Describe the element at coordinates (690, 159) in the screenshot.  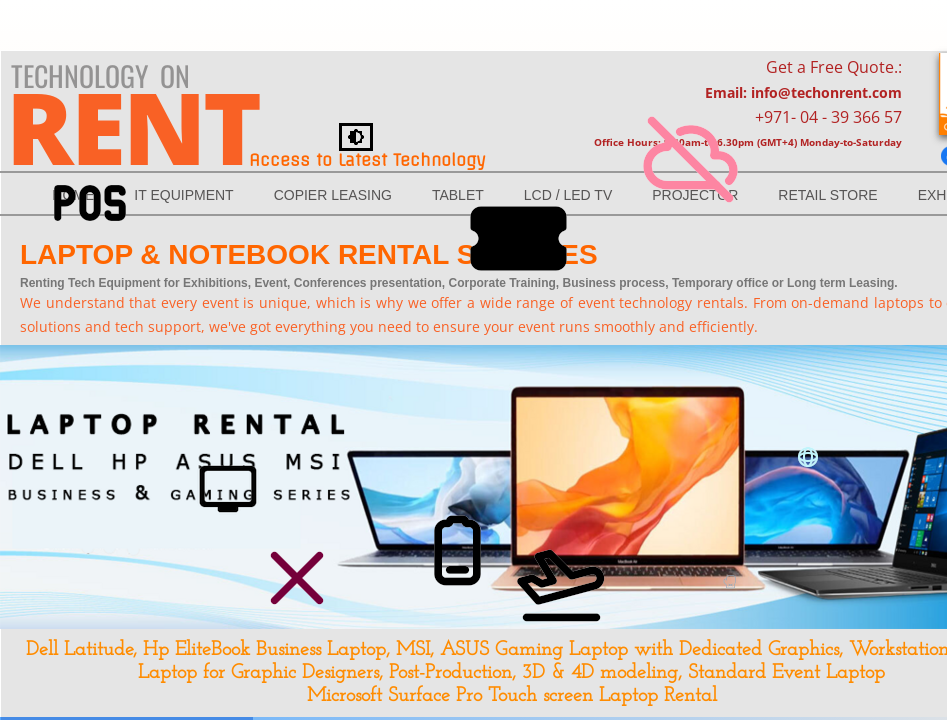
I see `cloud sync or storage is unavailable` at that location.